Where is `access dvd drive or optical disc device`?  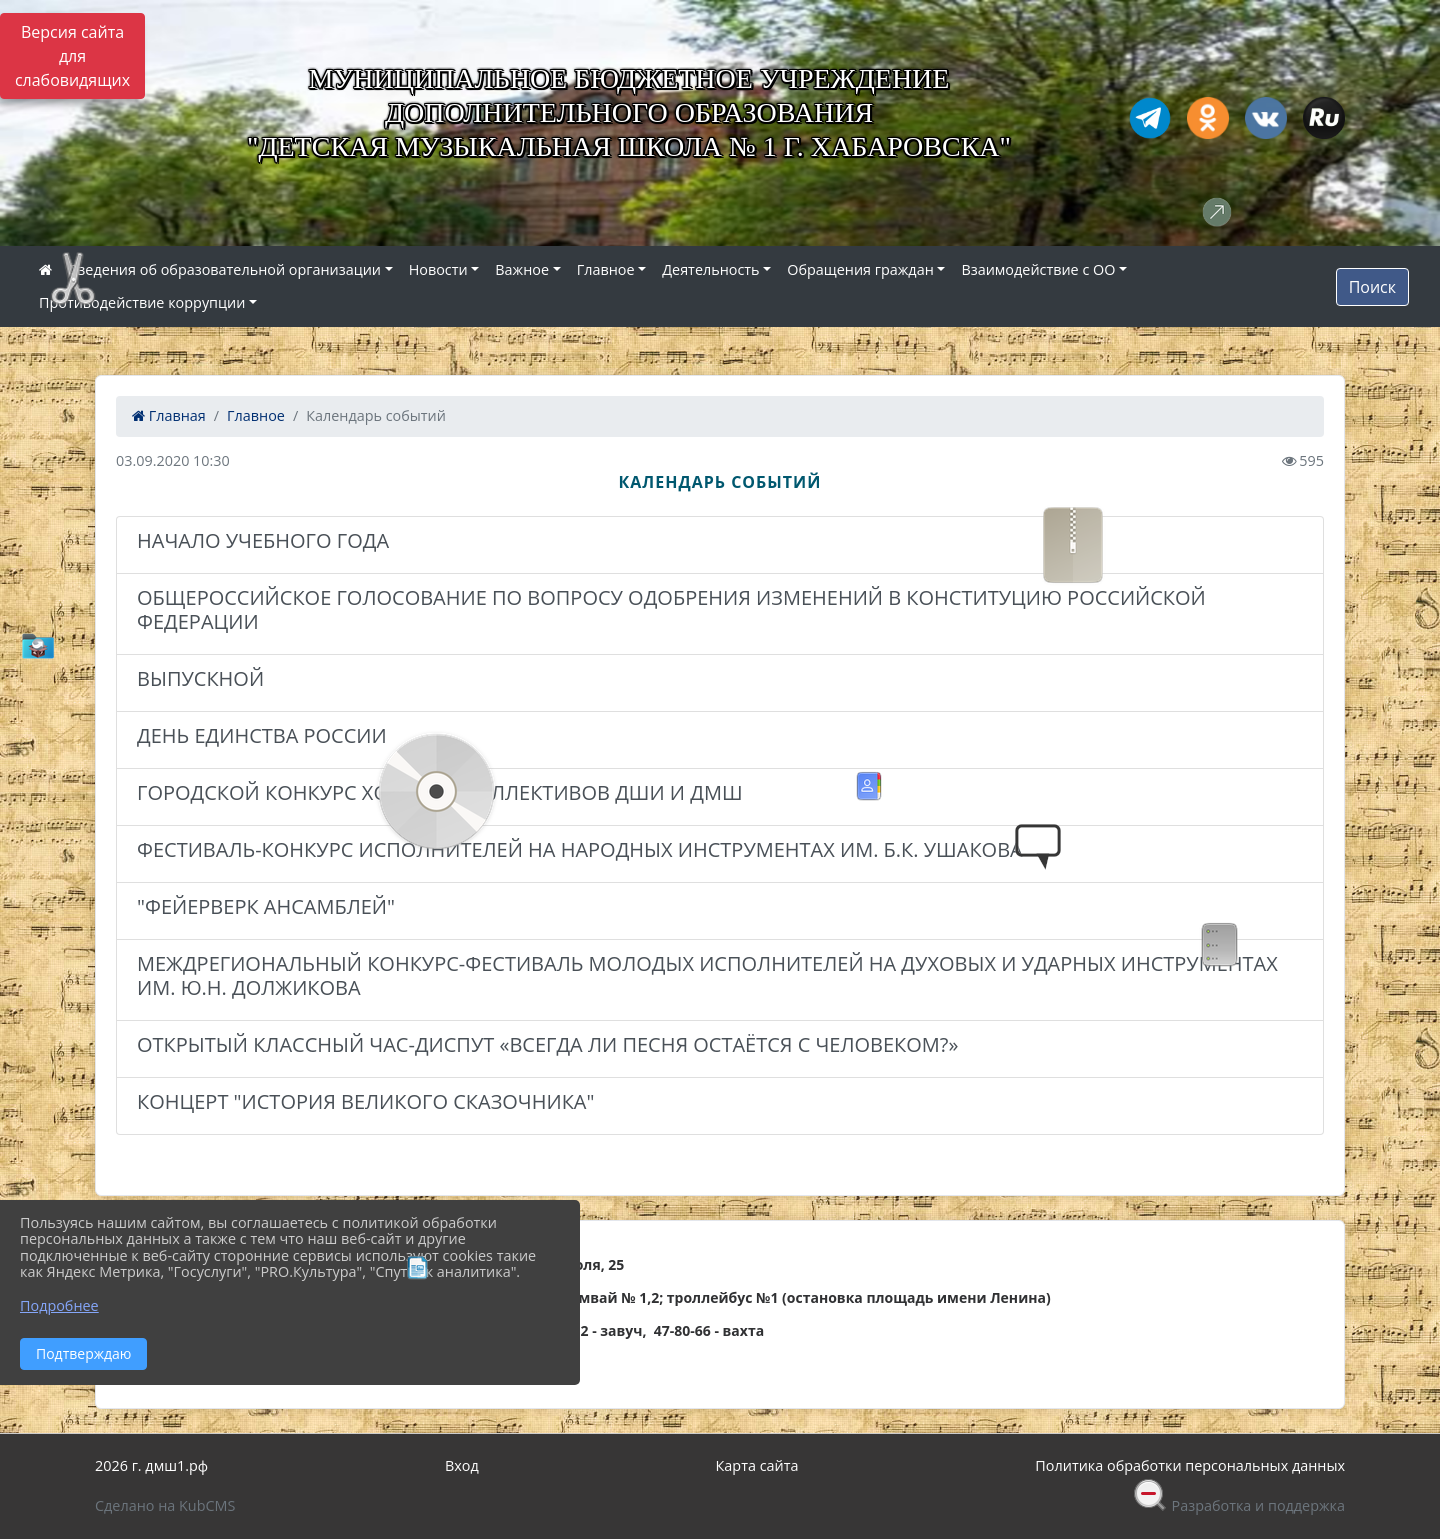
access dvd drive or optical disc device is located at coordinates (436, 791).